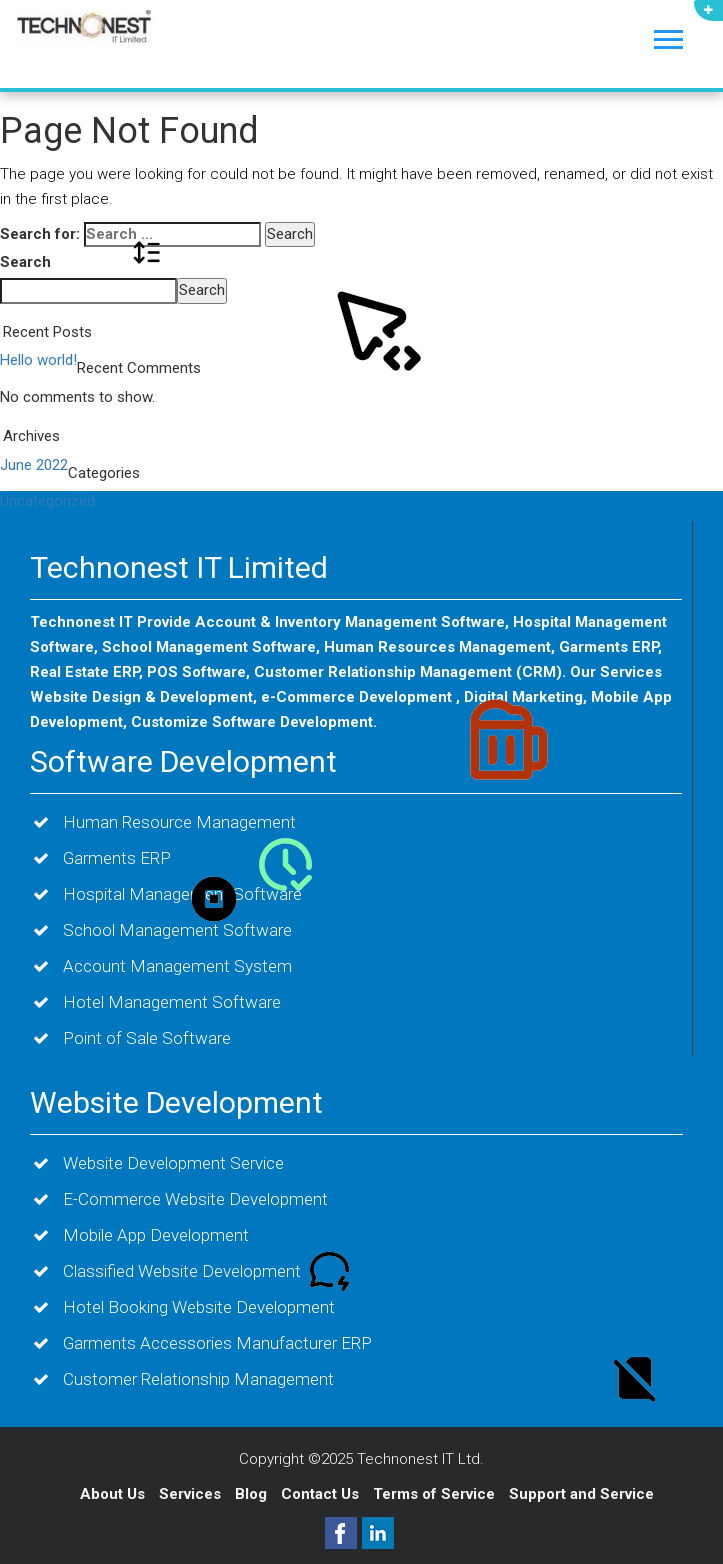 This screenshot has height=1564, width=723. Describe the element at coordinates (329, 1269) in the screenshot. I see `send a quick or instant message` at that location.